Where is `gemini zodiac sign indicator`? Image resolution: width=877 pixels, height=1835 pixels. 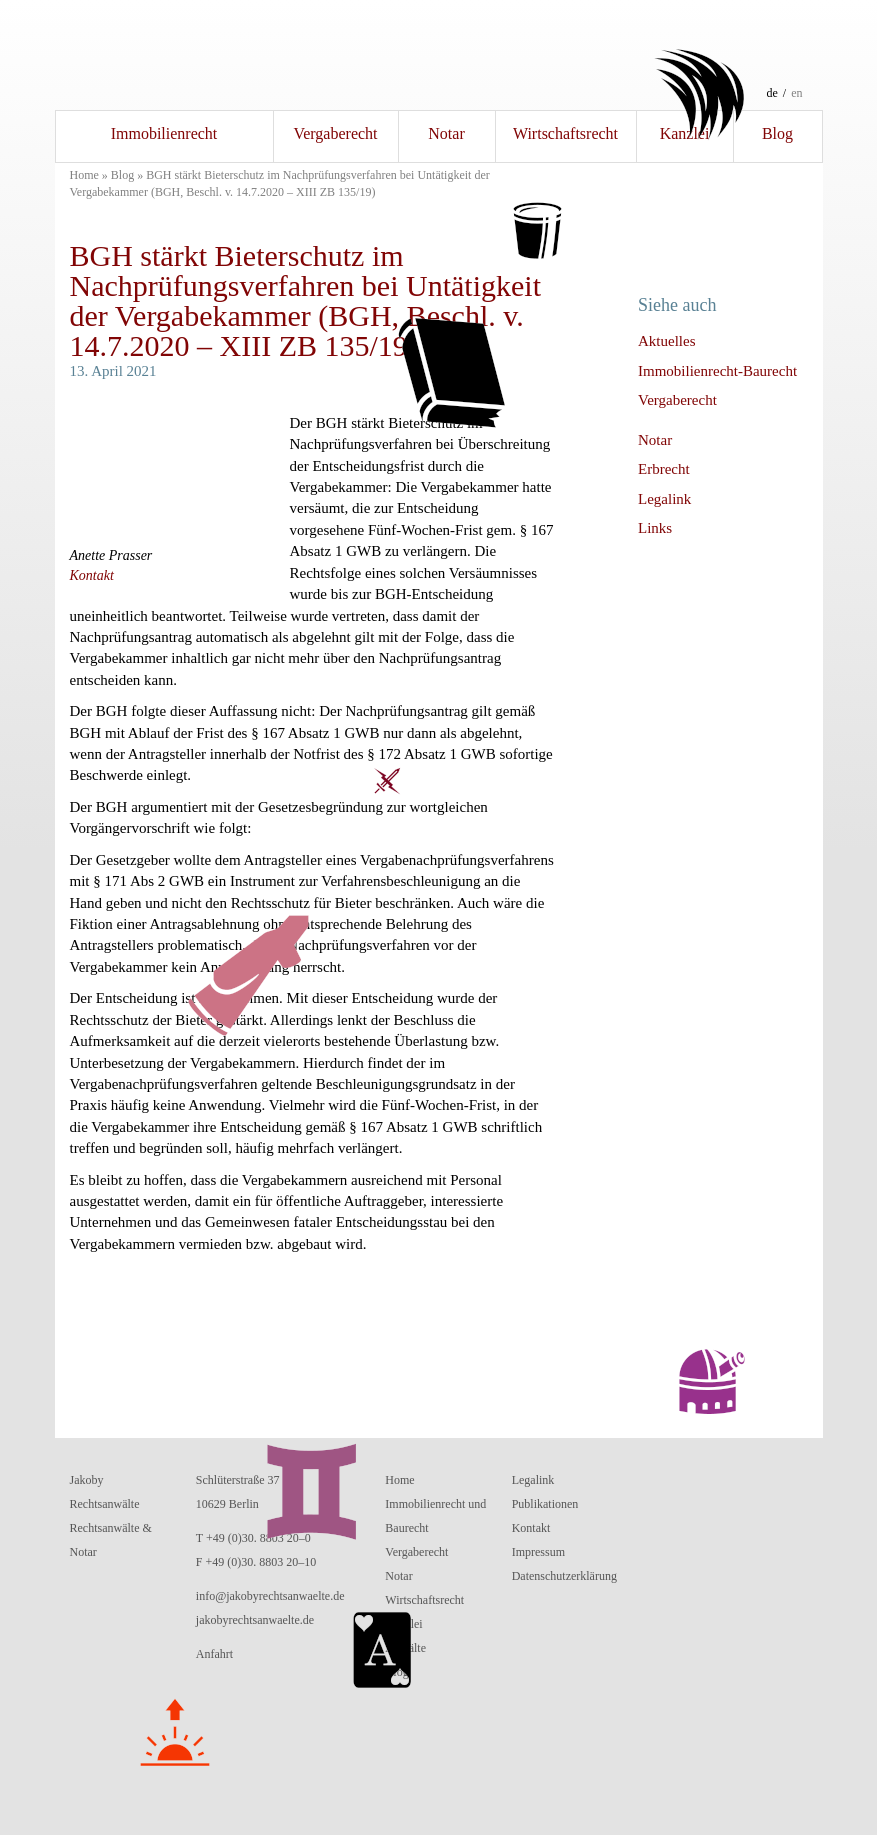 gemini zodiac sign indicator is located at coordinates (312, 1492).